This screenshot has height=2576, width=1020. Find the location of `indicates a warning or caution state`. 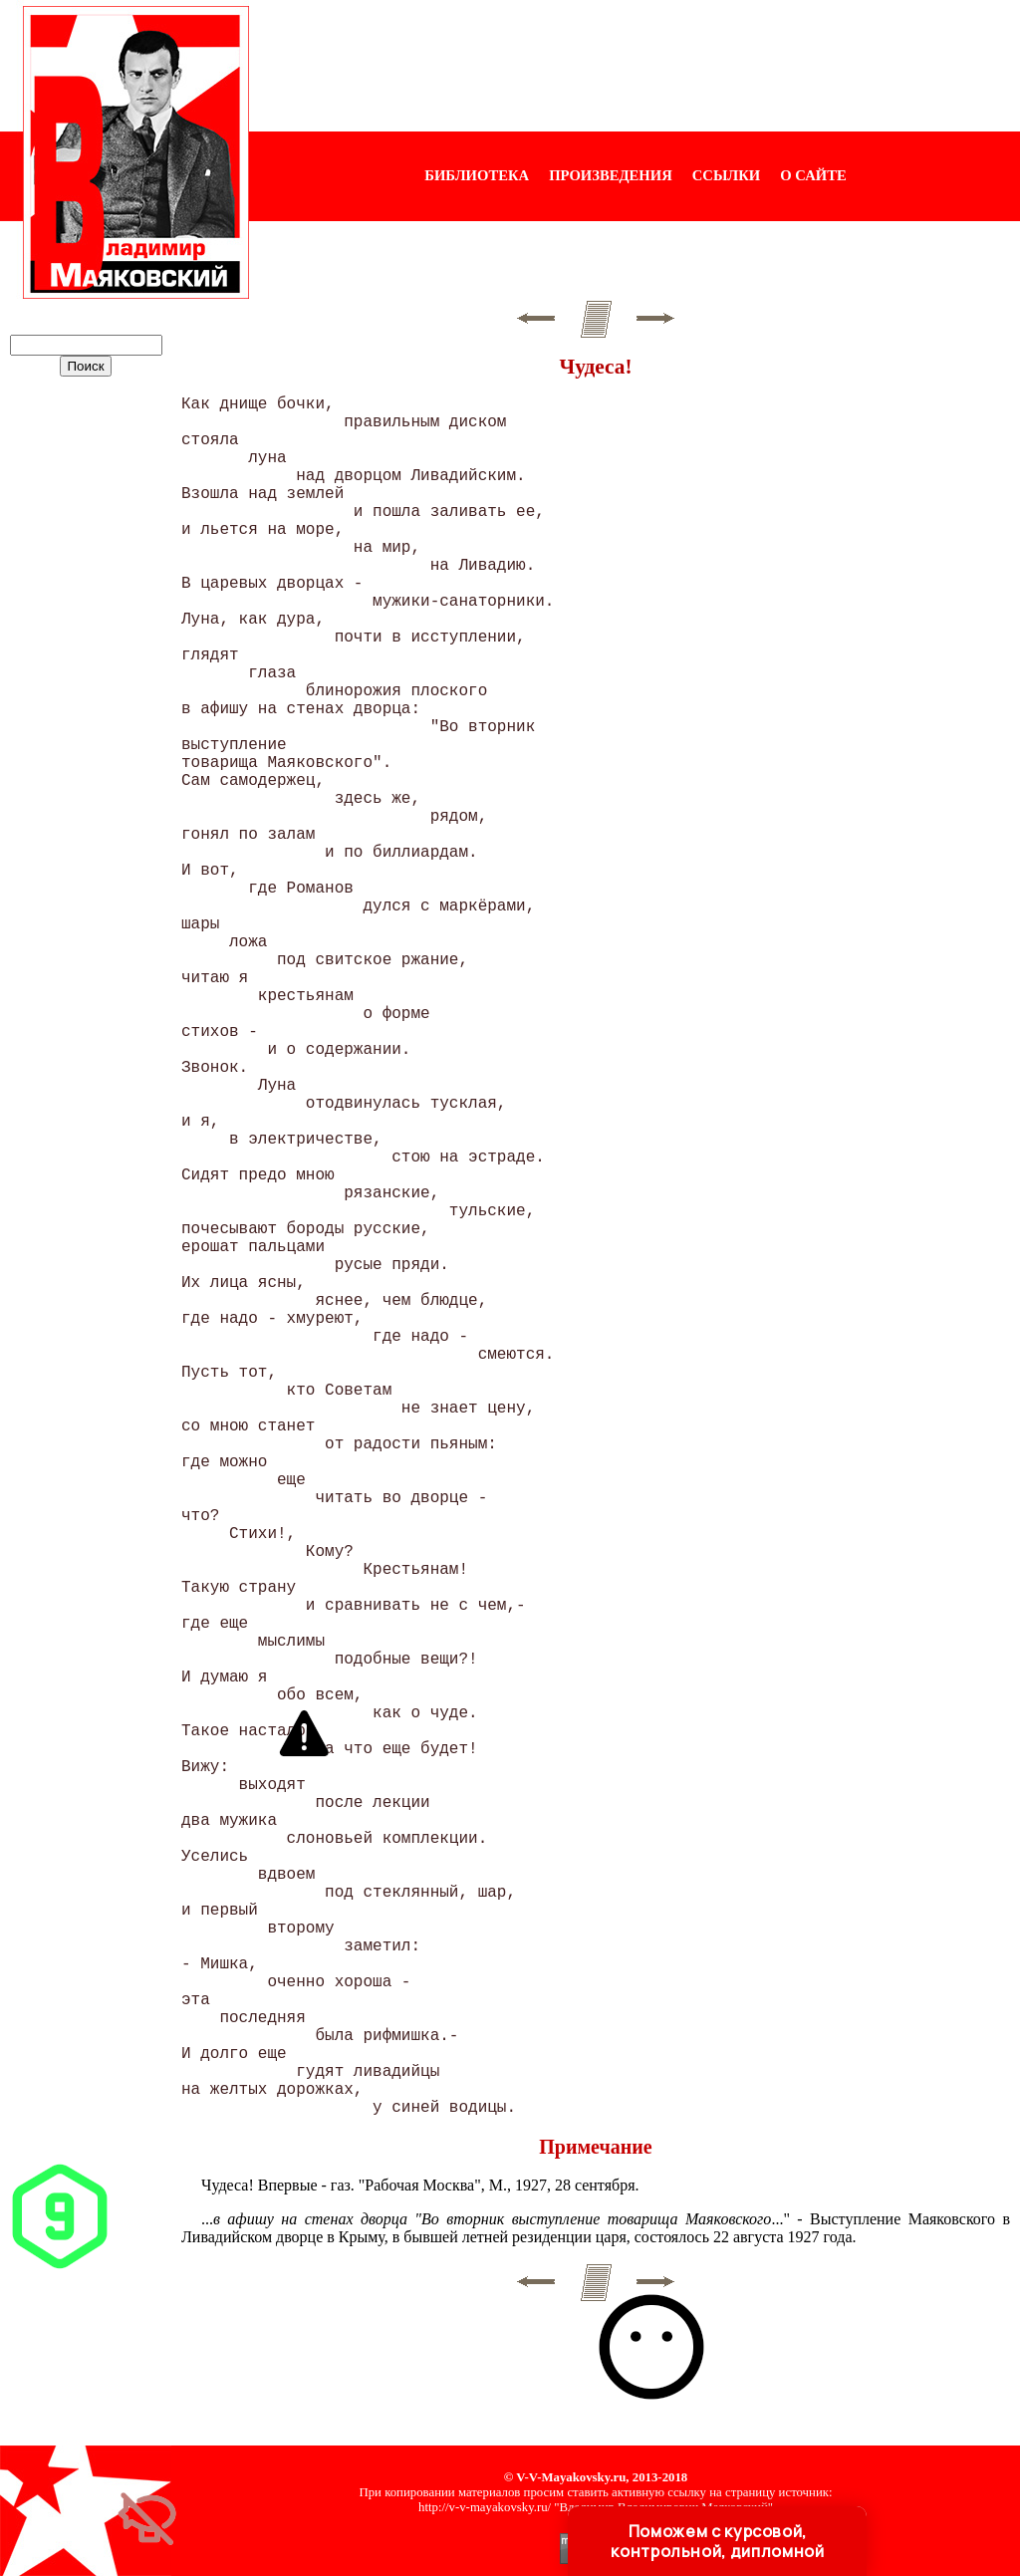

indicates a warning or caution state is located at coordinates (305, 1733).